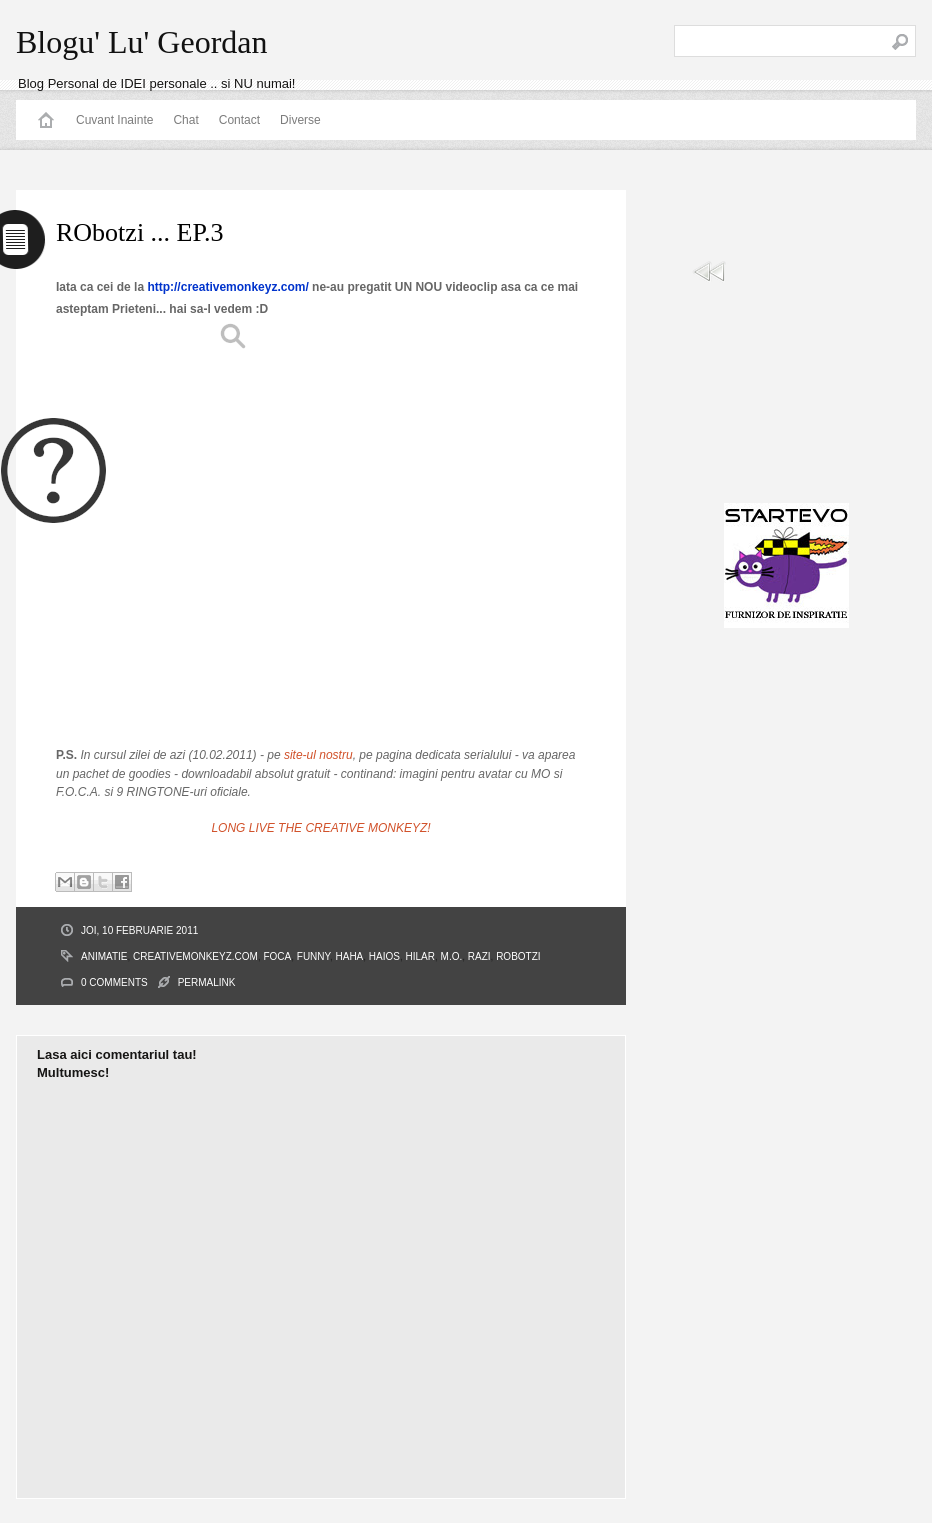  What do you see at coordinates (233, 336) in the screenshot?
I see `search for content or items` at bounding box center [233, 336].